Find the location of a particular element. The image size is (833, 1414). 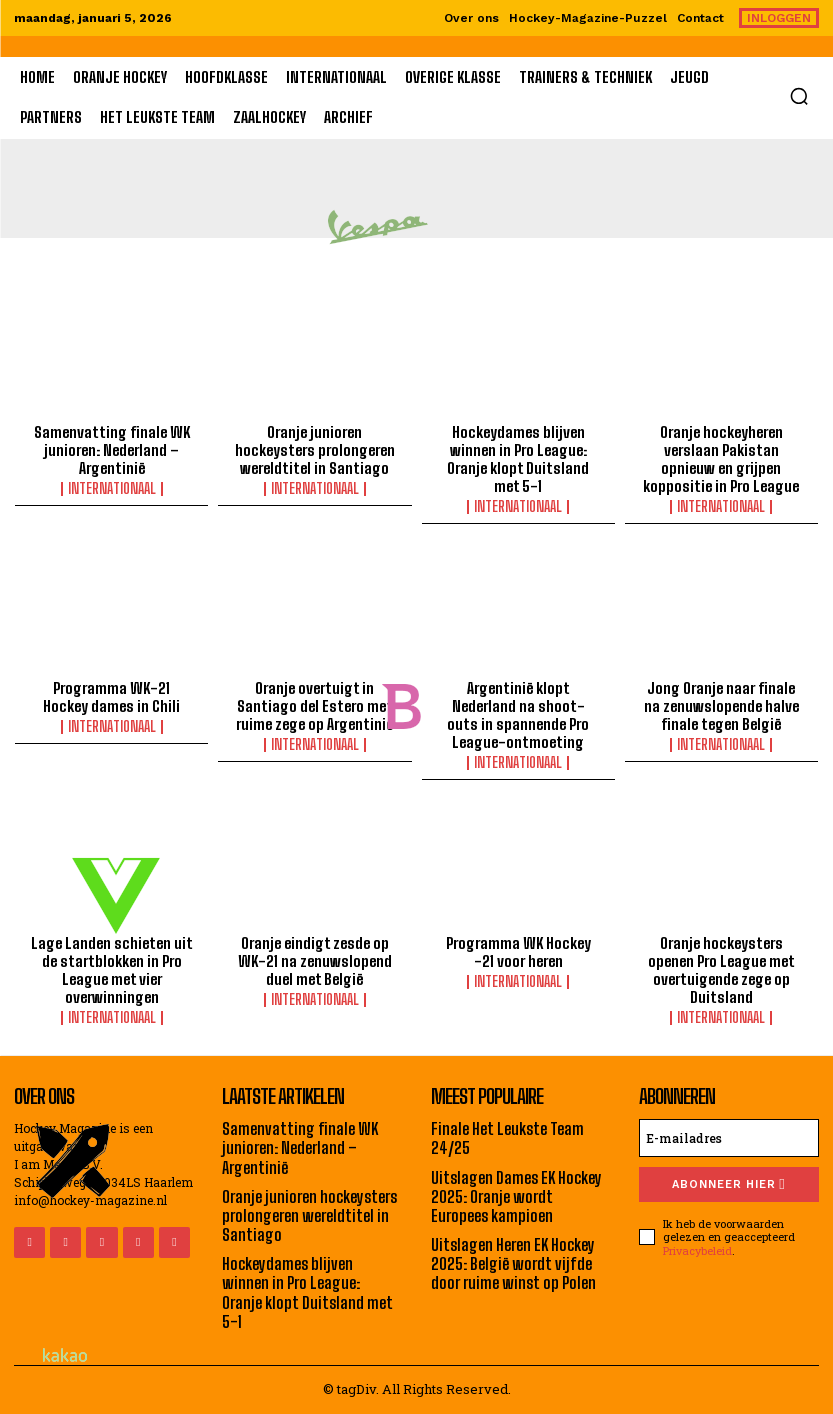

vespa brand logo is located at coordinates (378, 227).